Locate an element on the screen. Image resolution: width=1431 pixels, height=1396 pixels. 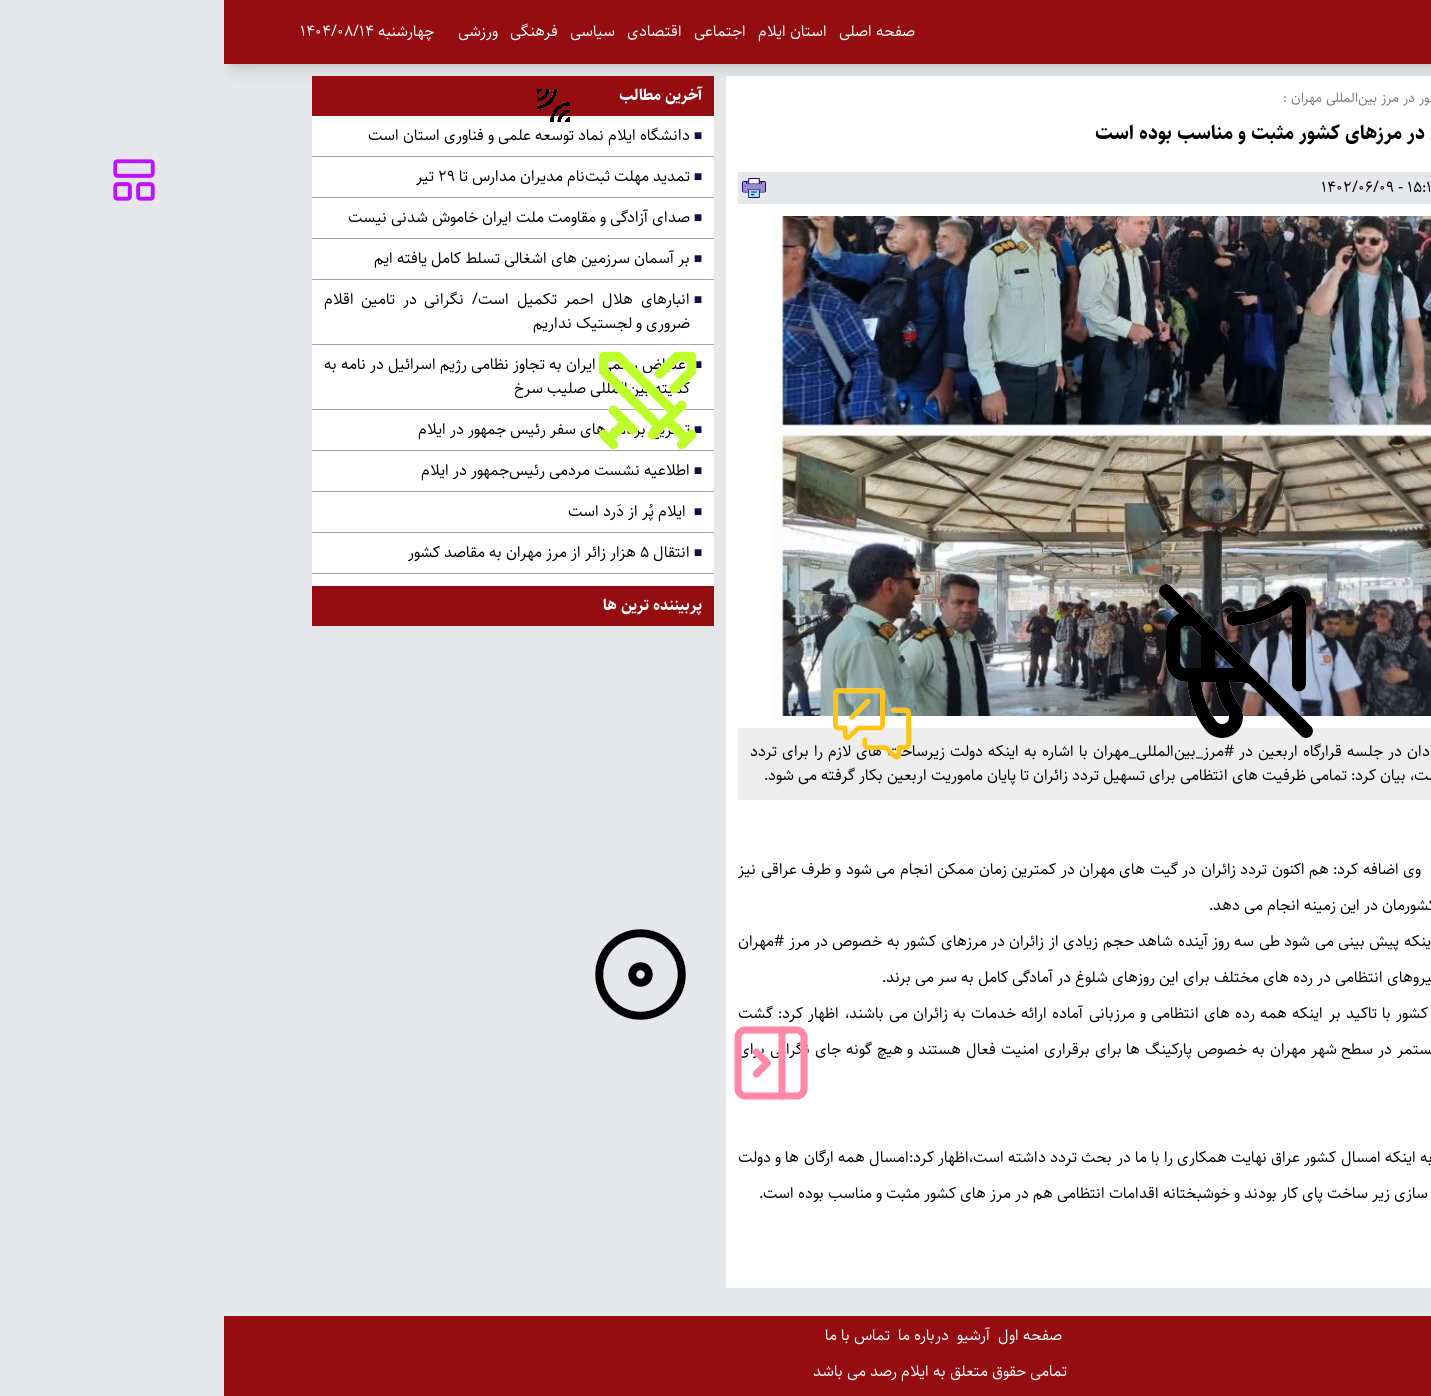
switch to top panel layout view is located at coordinates (134, 180).